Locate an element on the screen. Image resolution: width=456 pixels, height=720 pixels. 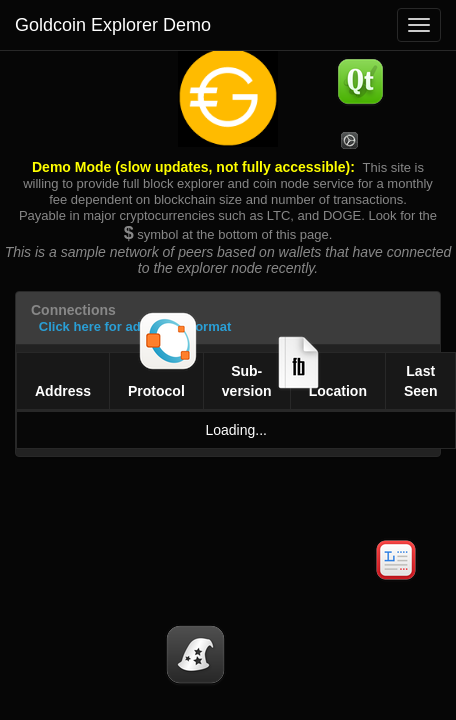
default application icon placeholder is located at coordinates (349, 140).